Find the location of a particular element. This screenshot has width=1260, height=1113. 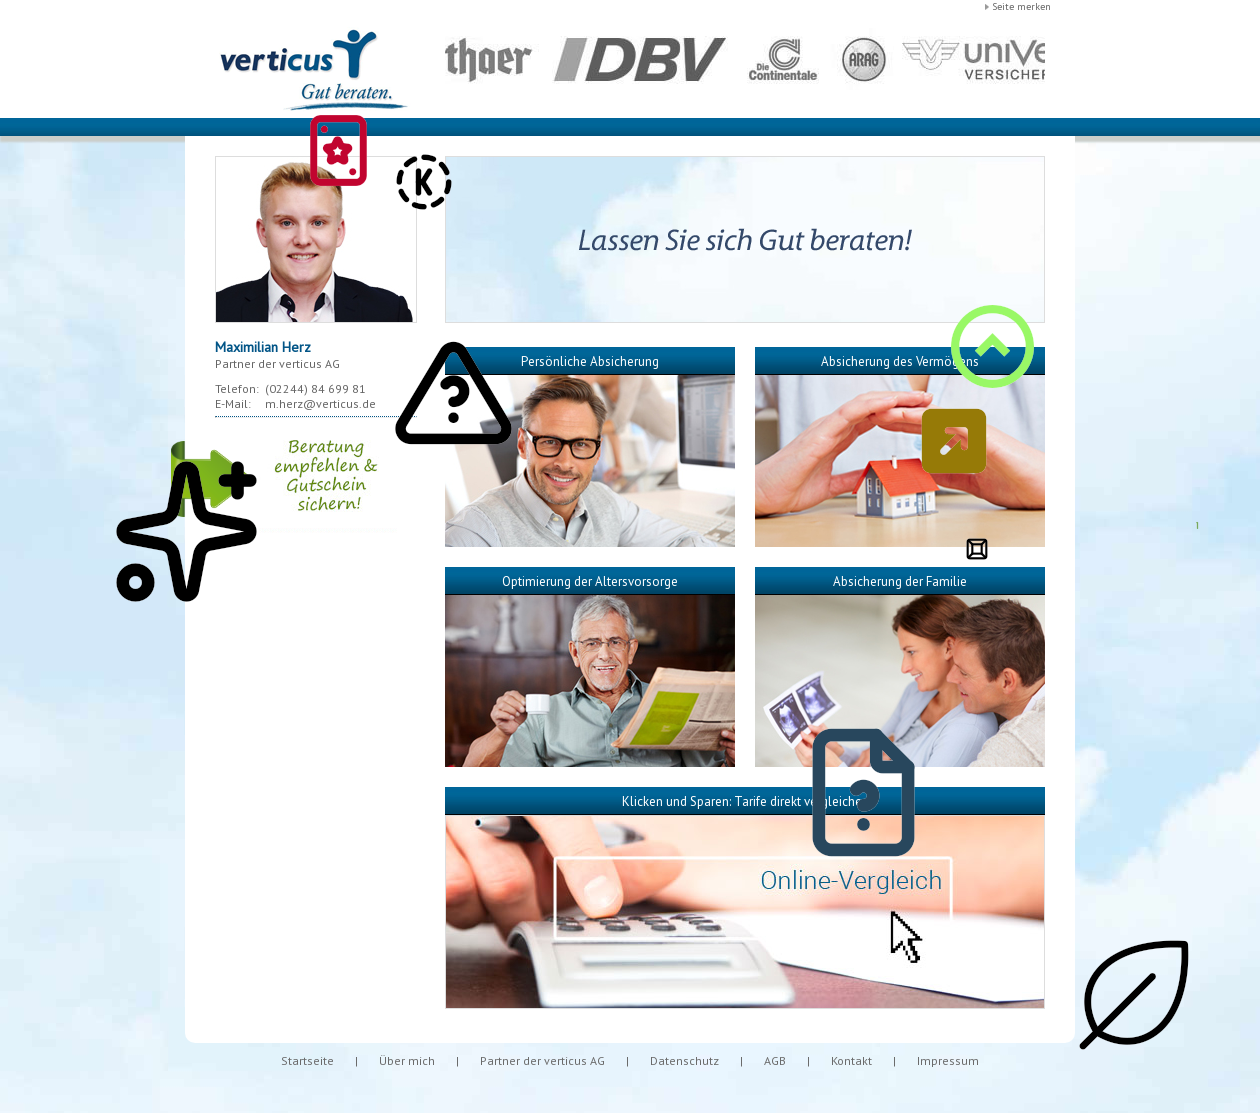

indicates first item or top priority is located at coordinates (1197, 525).